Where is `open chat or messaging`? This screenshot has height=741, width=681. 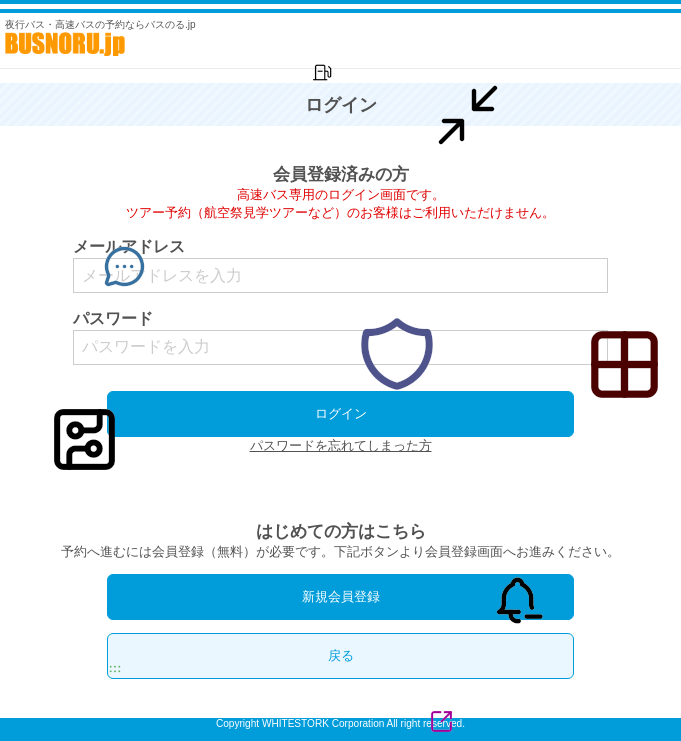 open chat or messaging is located at coordinates (124, 266).